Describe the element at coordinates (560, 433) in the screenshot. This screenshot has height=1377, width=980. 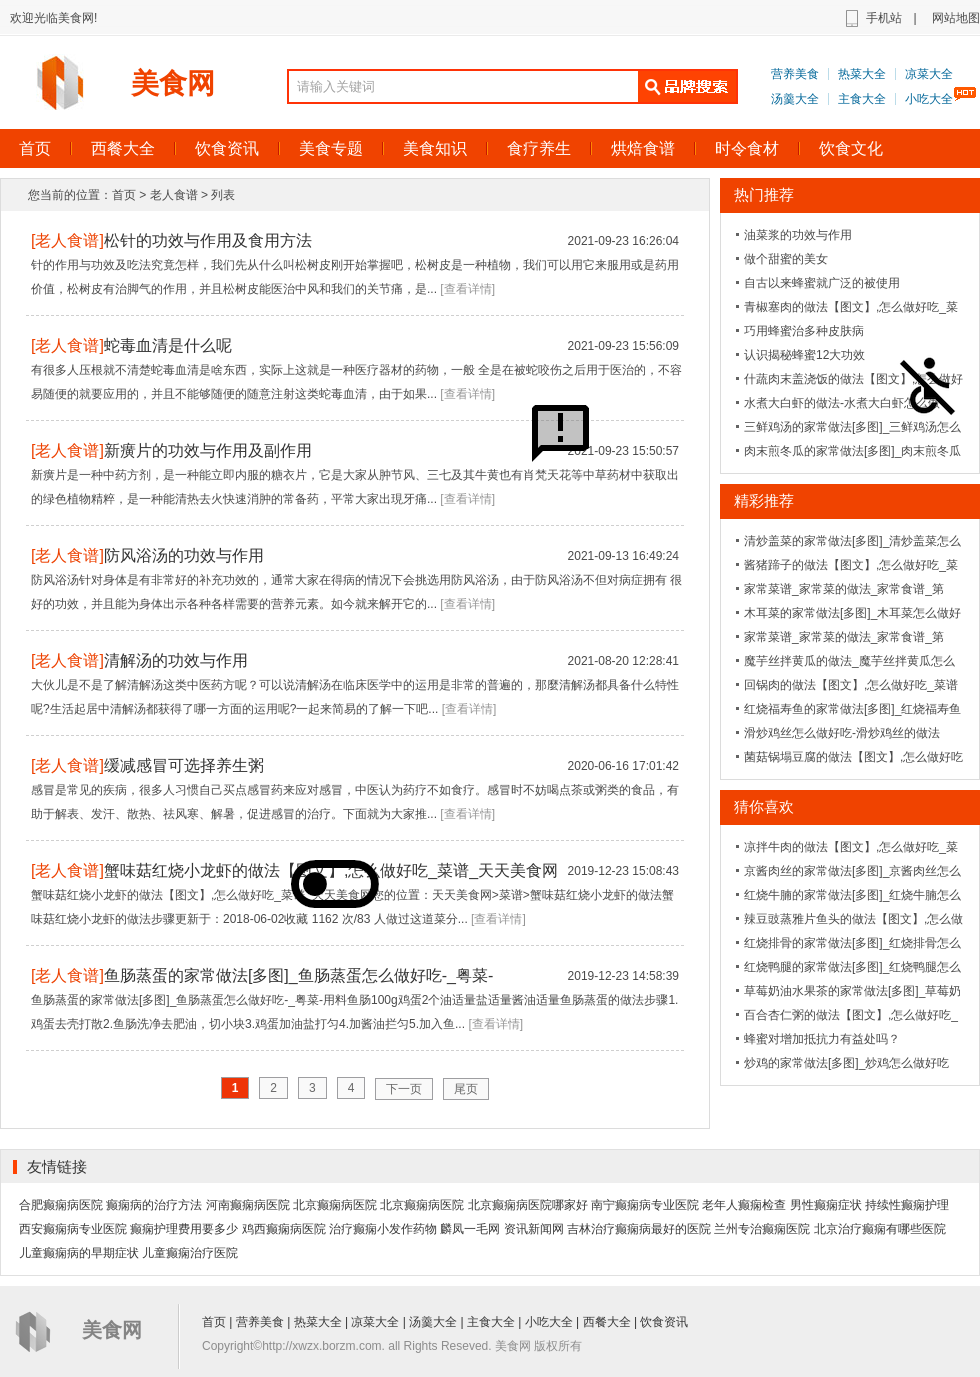
I see `view important announcements or alerts` at that location.